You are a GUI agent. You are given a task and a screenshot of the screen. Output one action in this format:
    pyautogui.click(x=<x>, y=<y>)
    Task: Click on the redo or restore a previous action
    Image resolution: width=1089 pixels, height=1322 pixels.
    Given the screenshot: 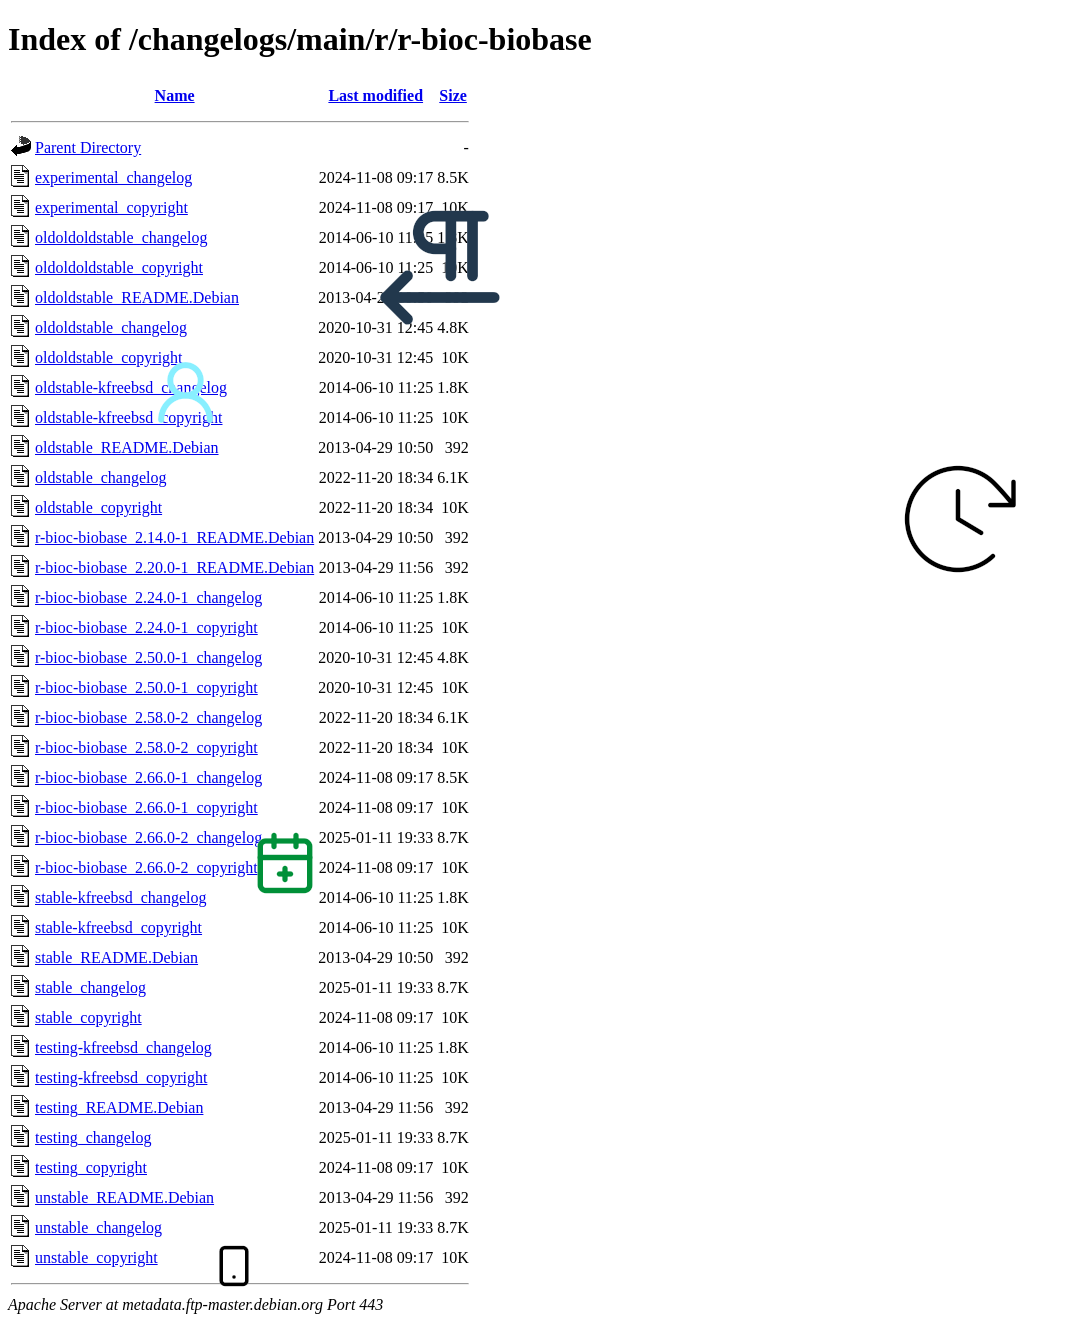 What is the action you would take?
    pyautogui.click(x=958, y=519)
    